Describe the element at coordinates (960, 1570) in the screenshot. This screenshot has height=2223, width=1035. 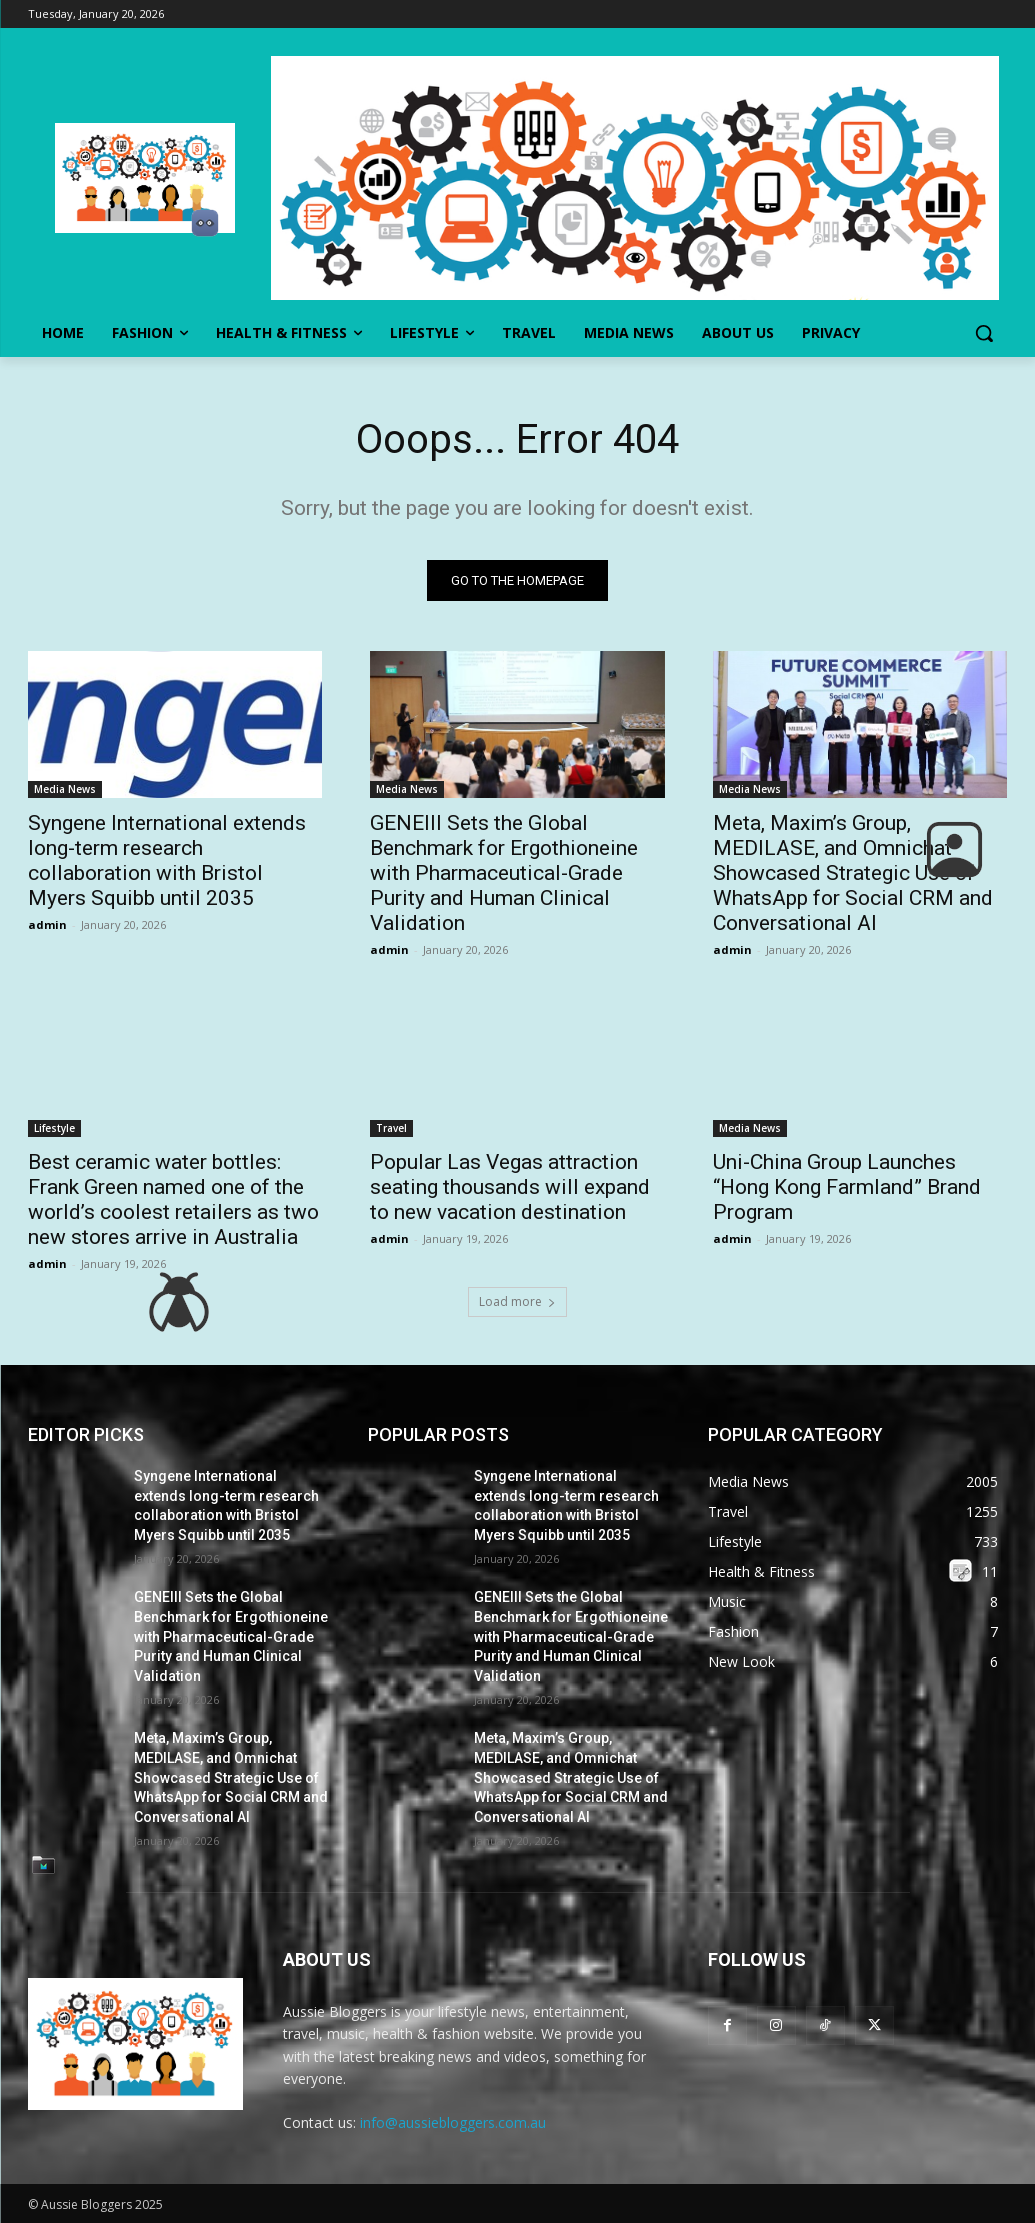
I see `open gnome documents app` at that location.